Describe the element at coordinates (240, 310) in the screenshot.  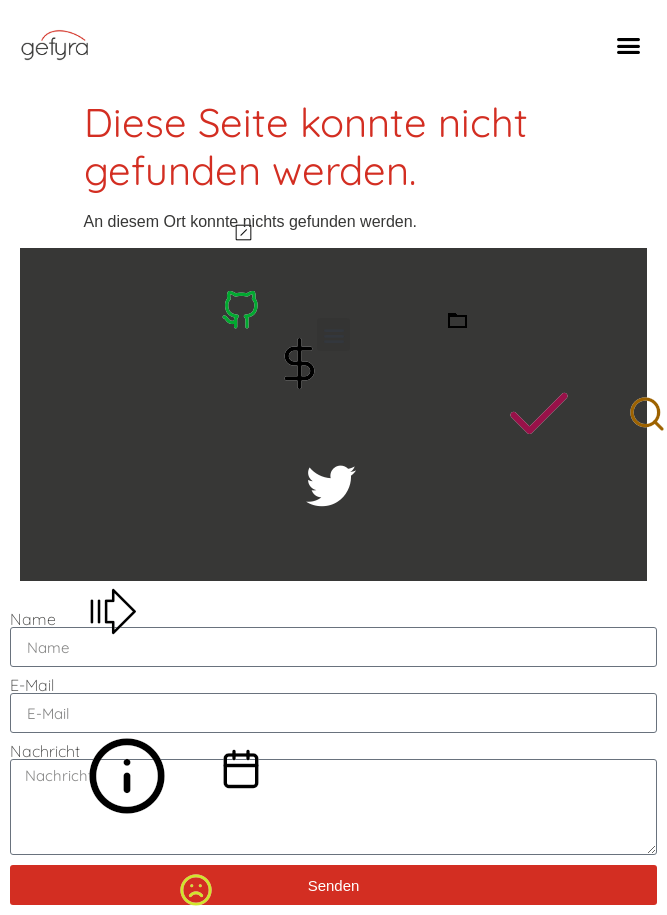
I see `view project on GitHub` at that location.